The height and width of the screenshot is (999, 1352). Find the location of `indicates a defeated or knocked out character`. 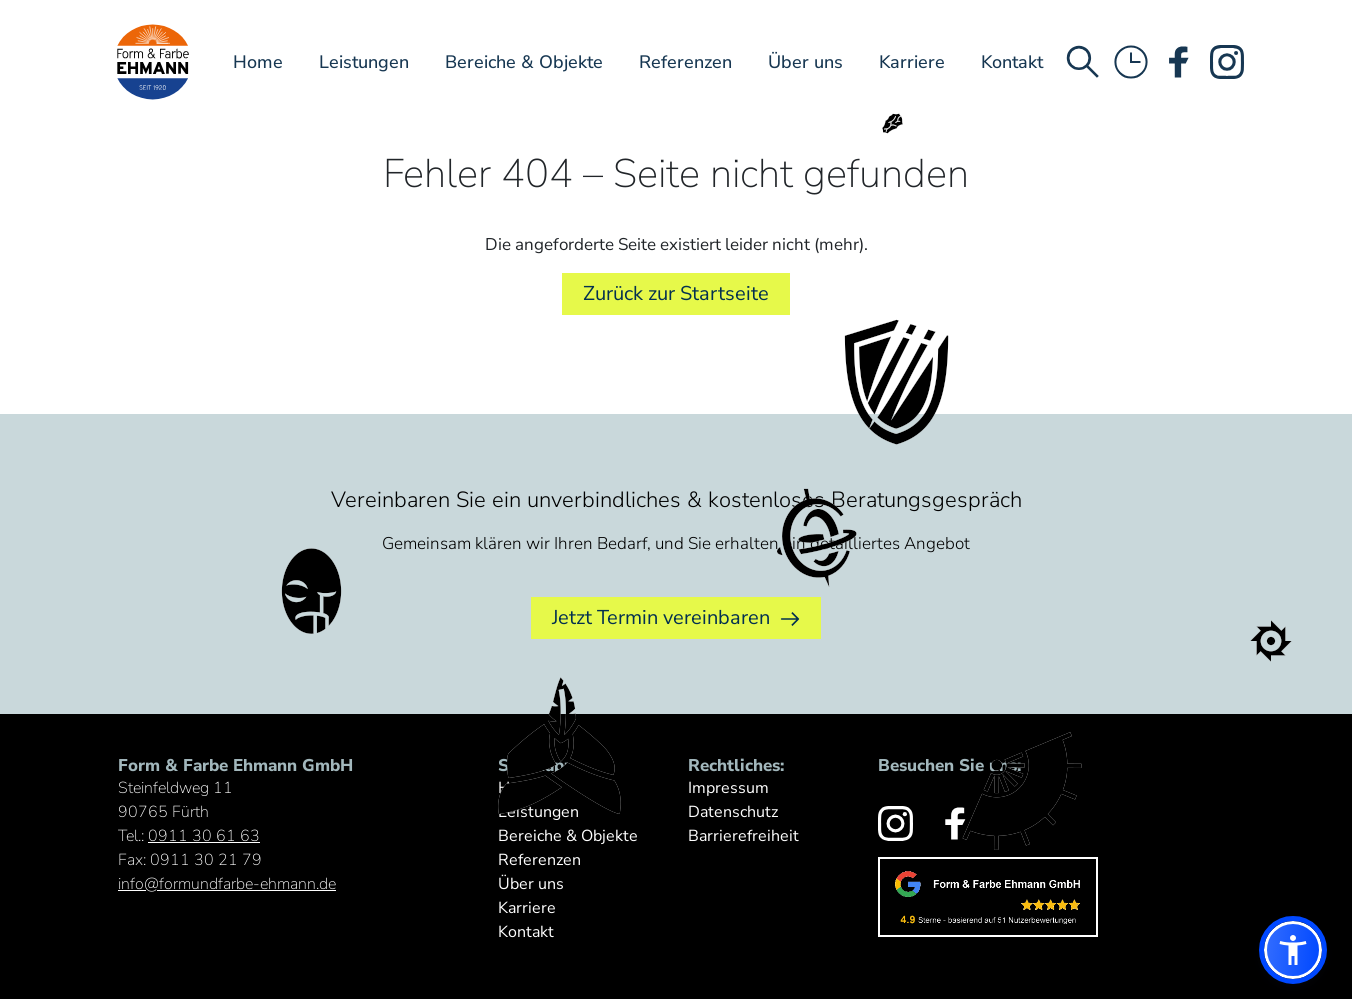

indicates a defeated or knocked out character is located at coordinates (310, 591).